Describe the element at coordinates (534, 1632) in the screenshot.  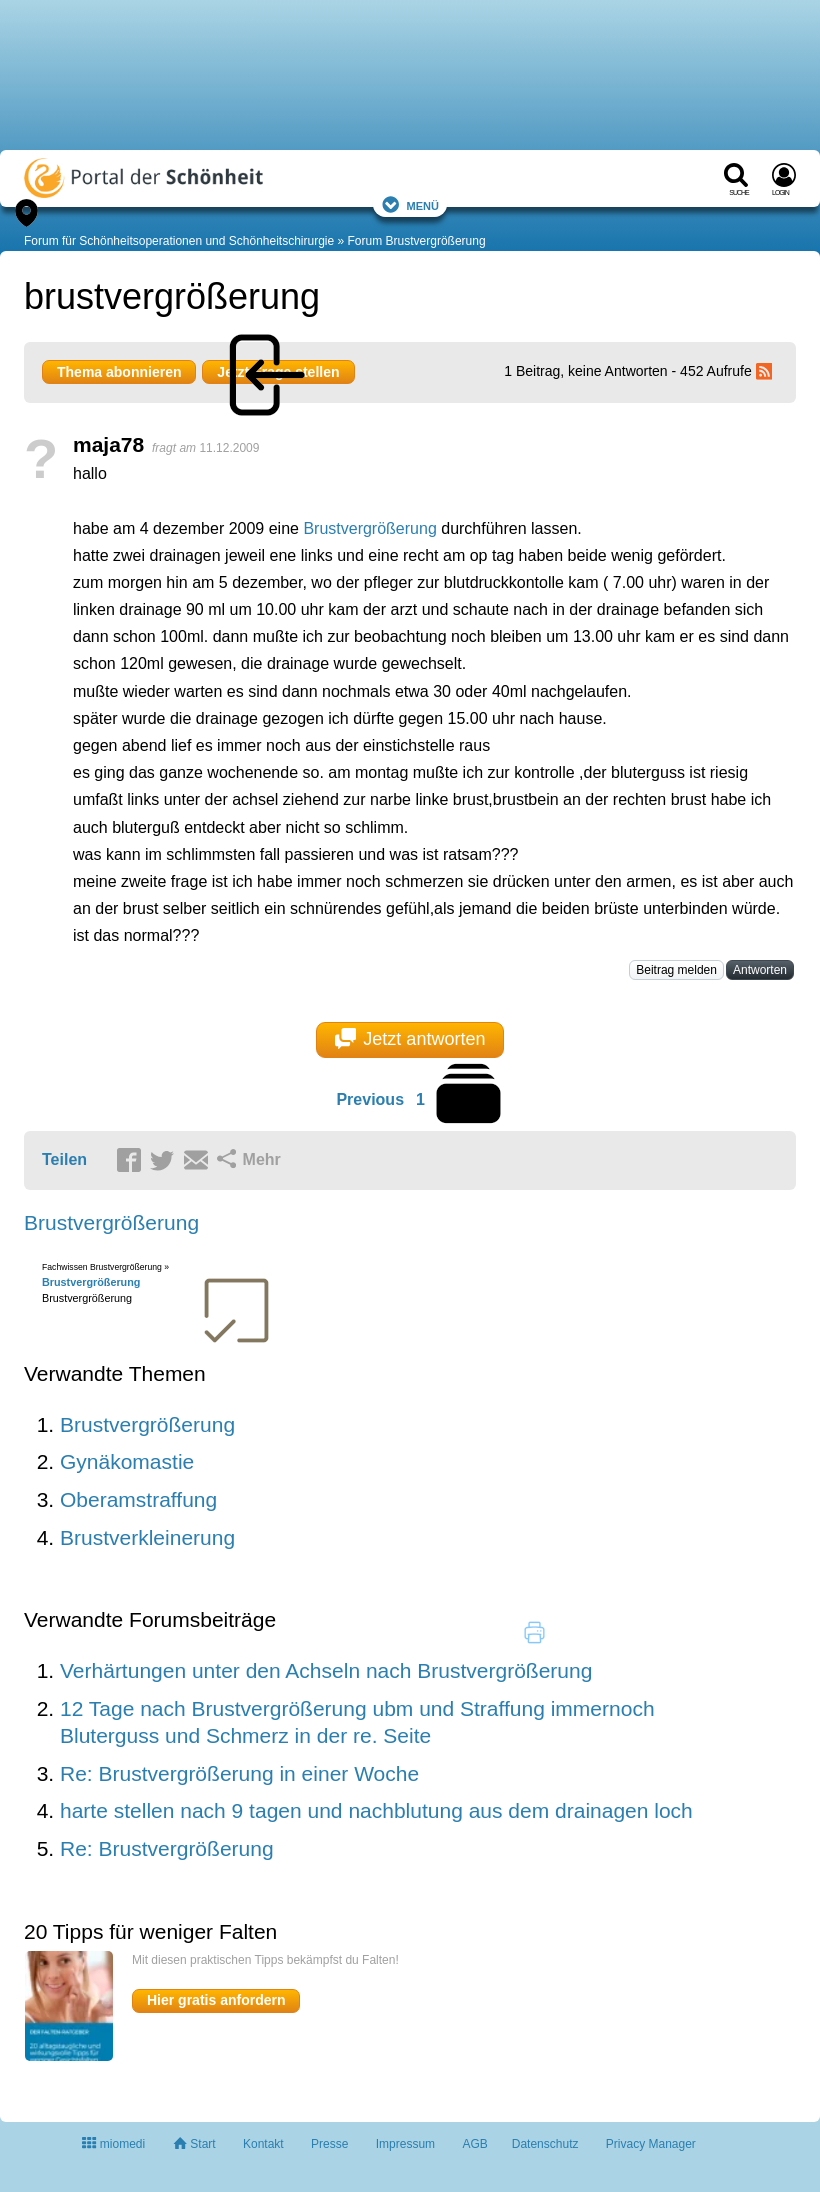
I see `print the current document` at that location.